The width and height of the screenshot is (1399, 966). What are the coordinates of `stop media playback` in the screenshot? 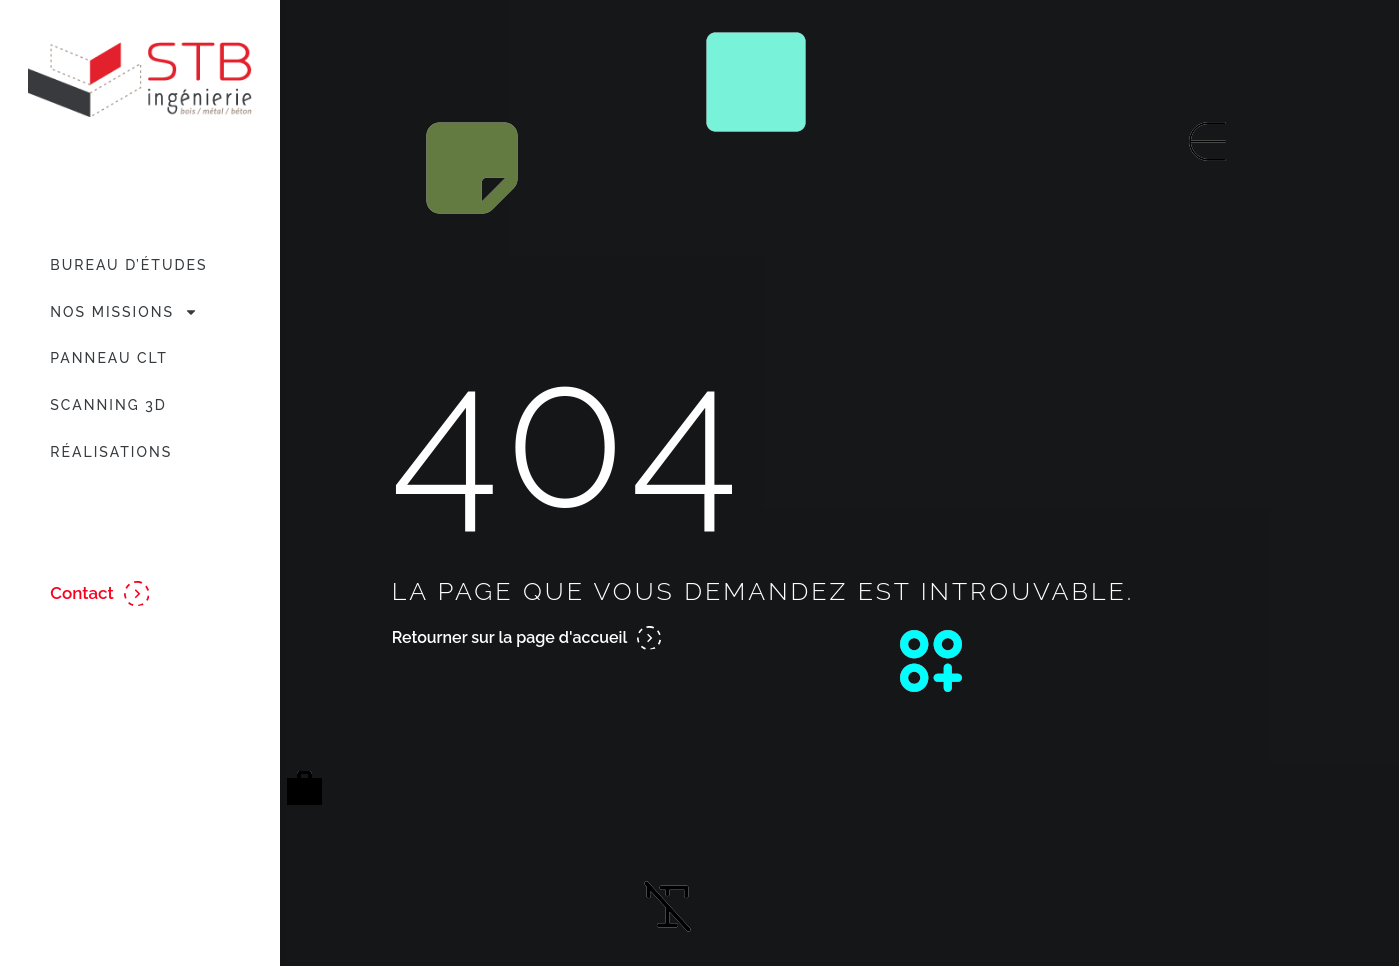 It's located at (756, 82).